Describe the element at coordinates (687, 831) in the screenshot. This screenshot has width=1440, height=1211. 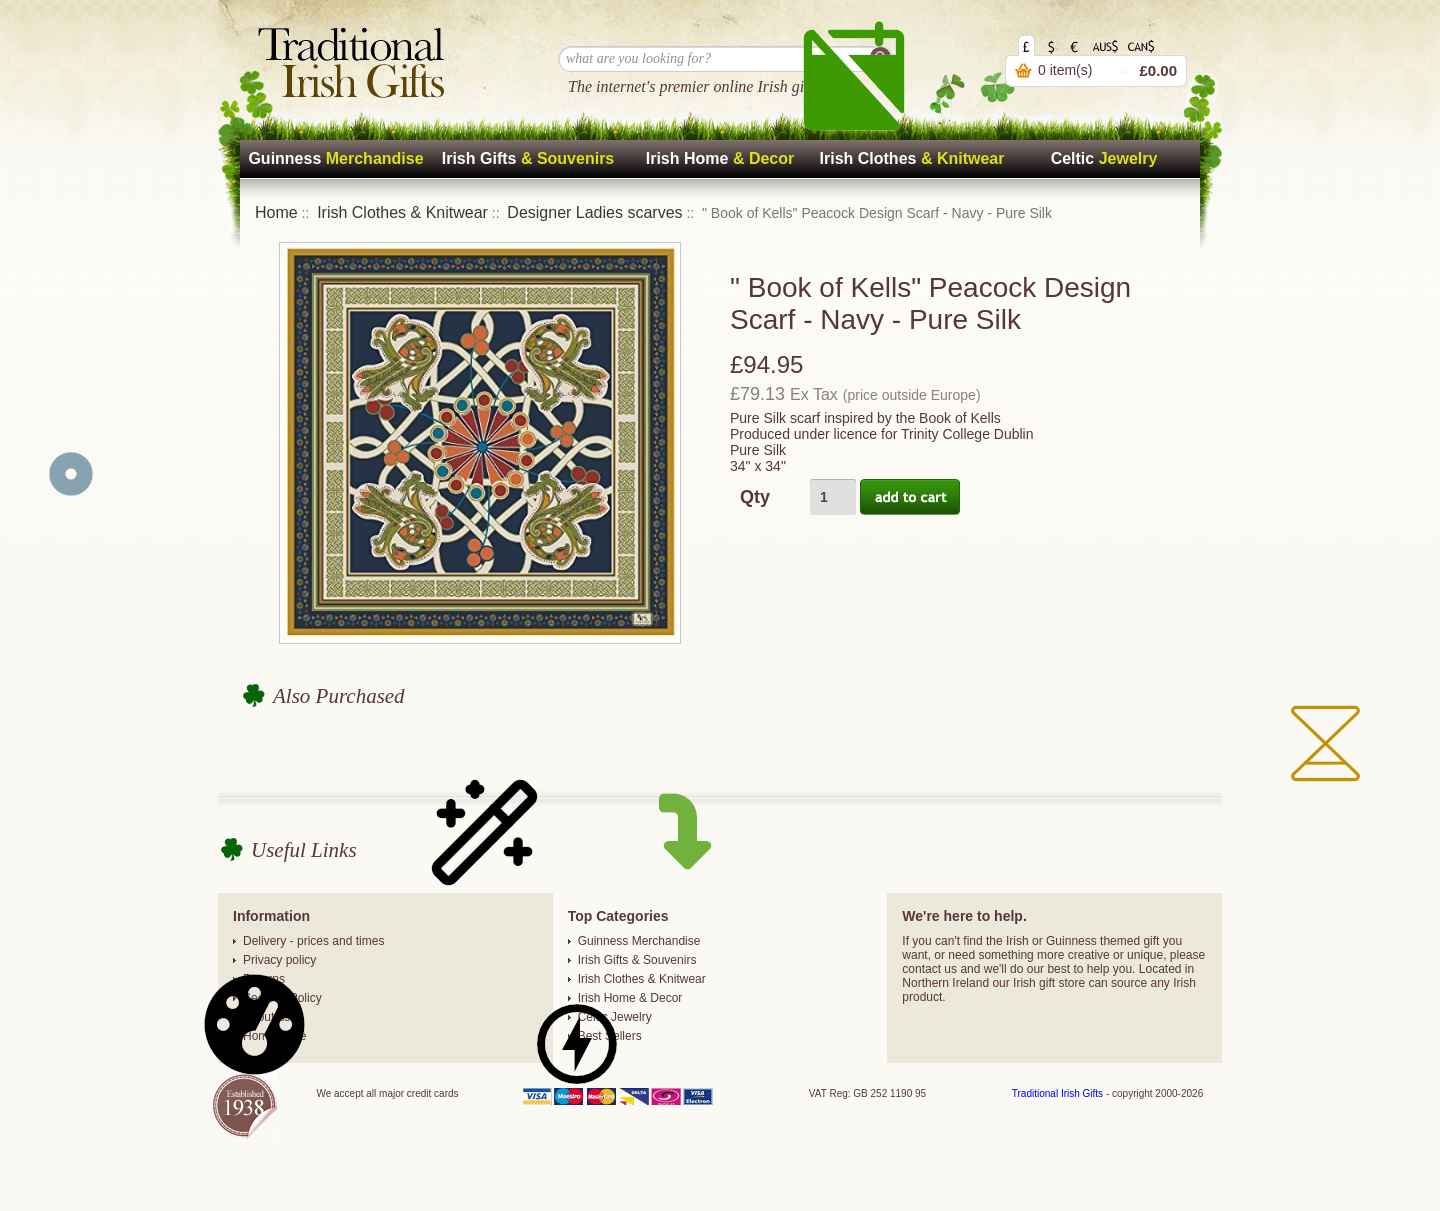
I see `go down a level or subdirectory` at that location.